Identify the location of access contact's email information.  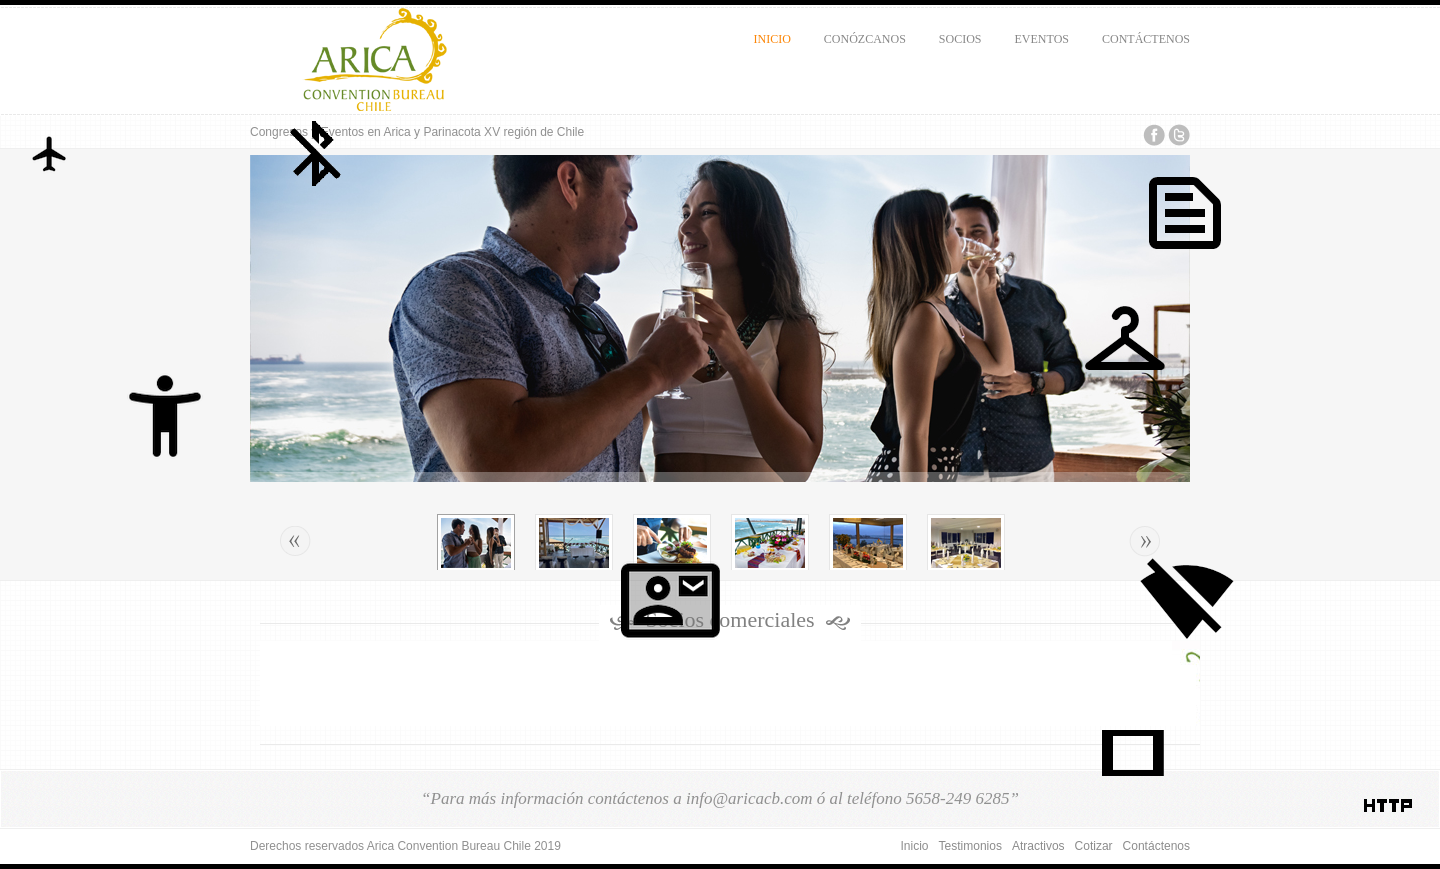
(670, 600).